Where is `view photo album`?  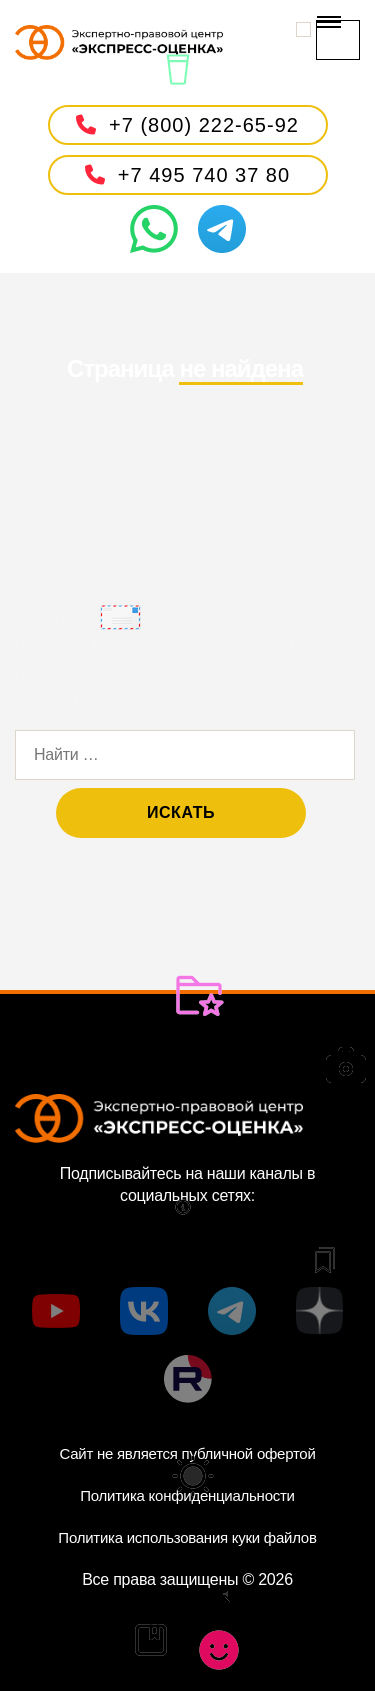
view photo album is located at coordinates (151, 1640).